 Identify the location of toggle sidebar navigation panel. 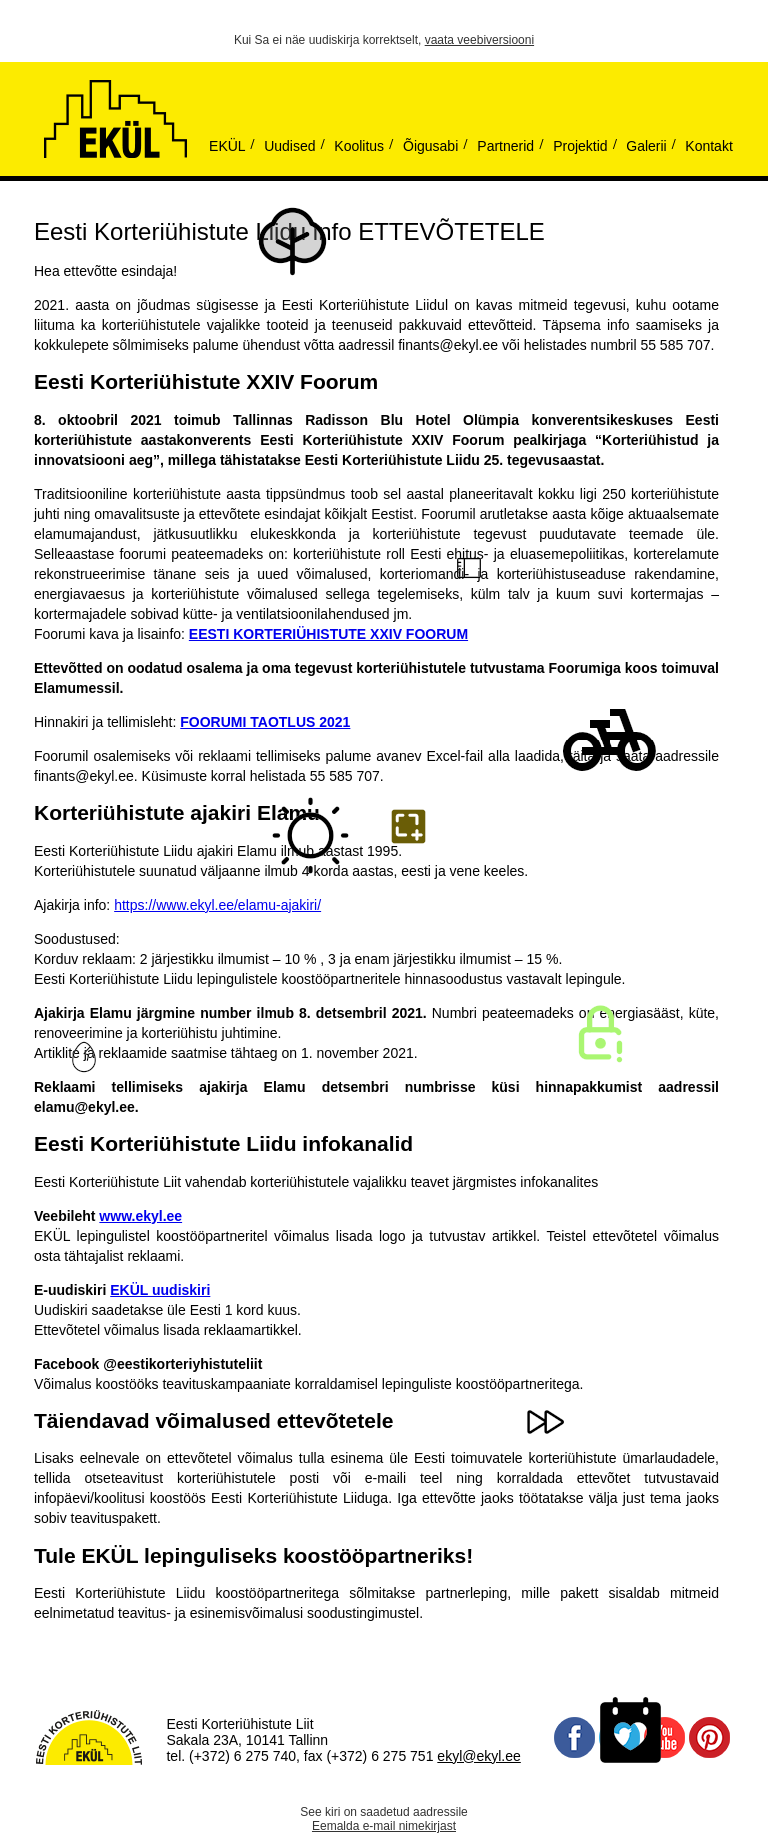
(469, 568).